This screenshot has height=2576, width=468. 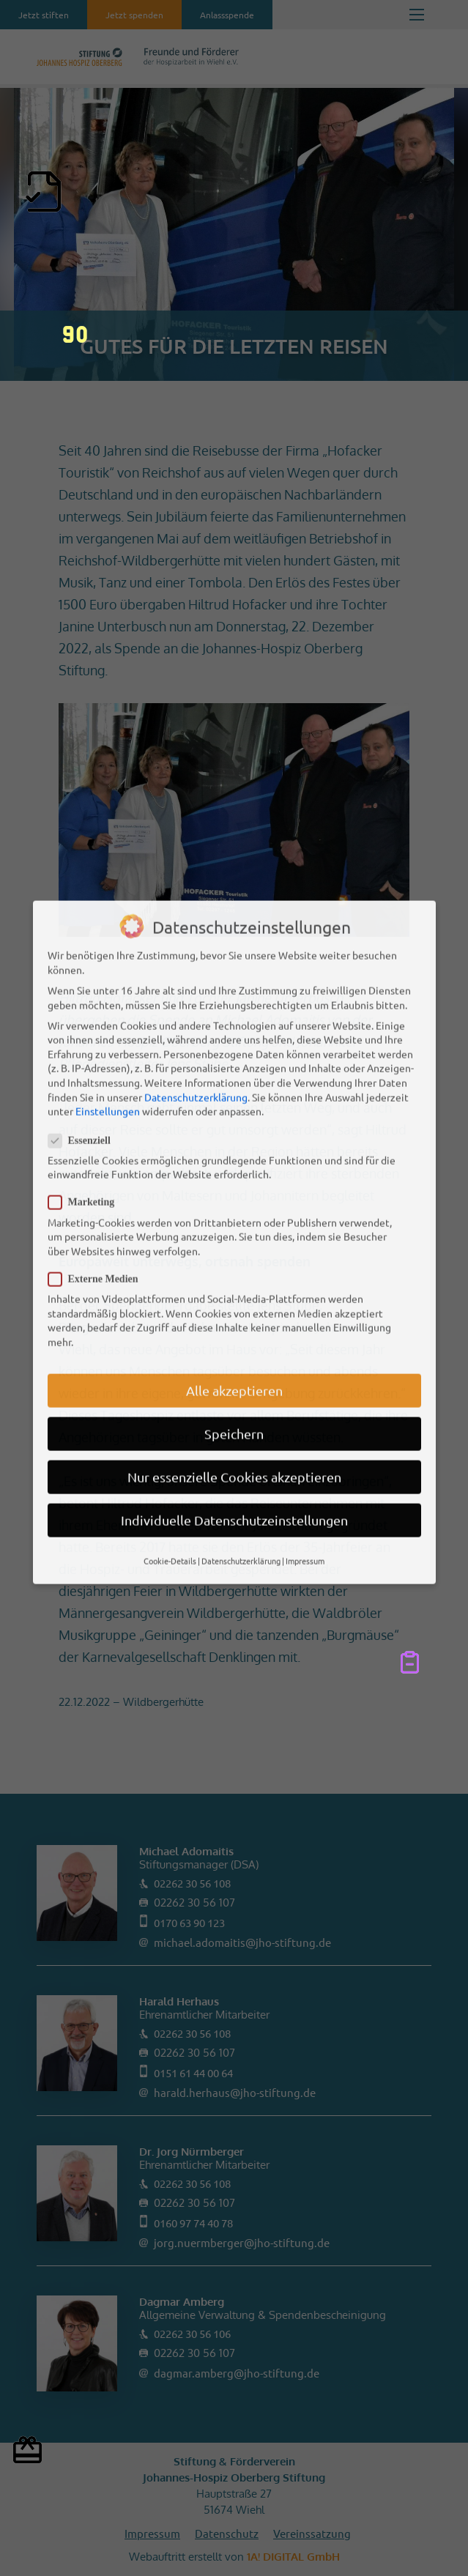 I want to click on displays the number 90 as a badge or counter, so click(x=75, y=334).